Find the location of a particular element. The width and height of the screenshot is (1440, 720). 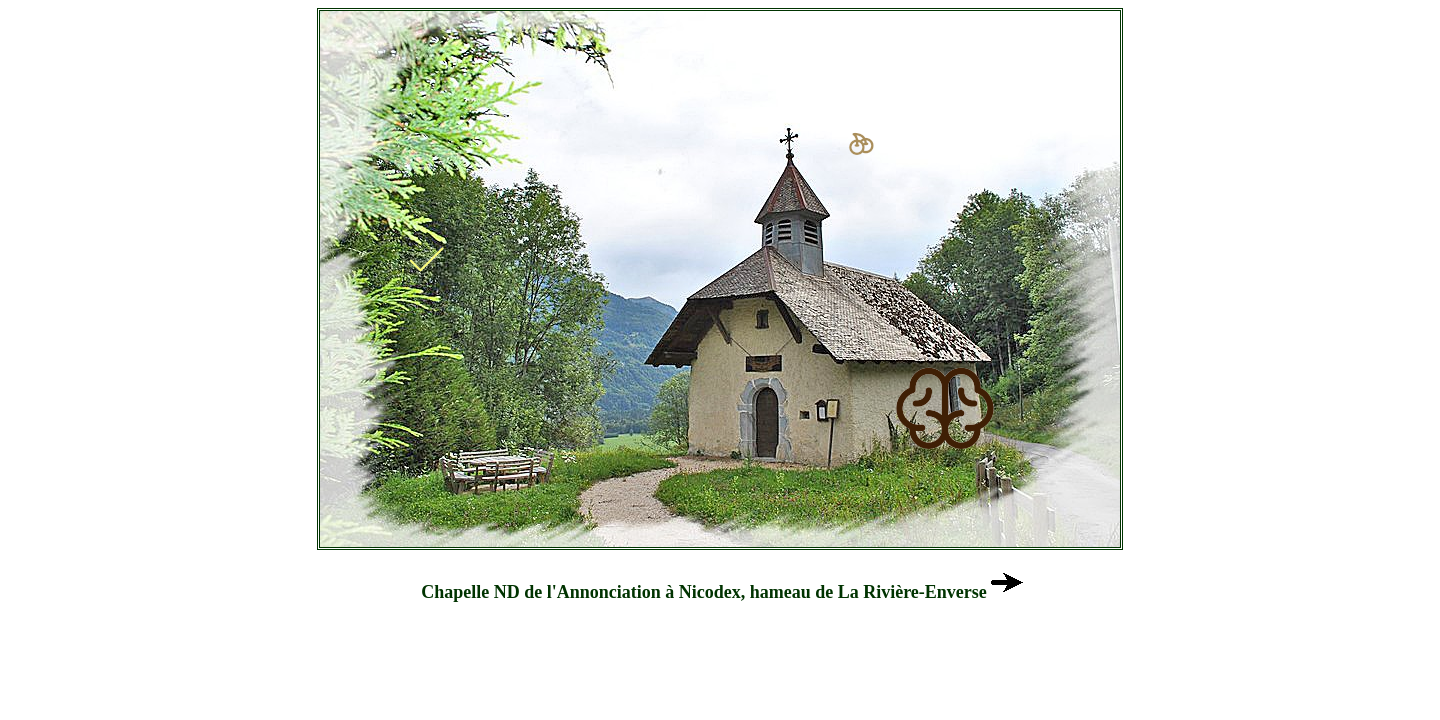

indicates fruit or produce category is located at coordinates (861, 144).